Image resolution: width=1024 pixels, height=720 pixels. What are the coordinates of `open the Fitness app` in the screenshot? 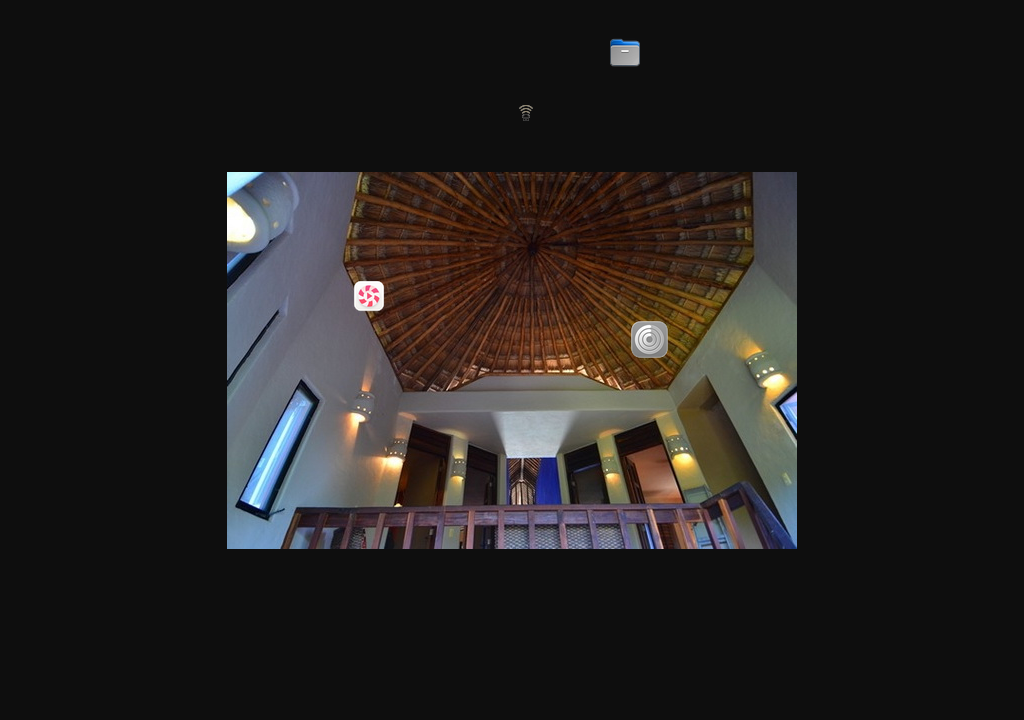 It's located at (649, 339).